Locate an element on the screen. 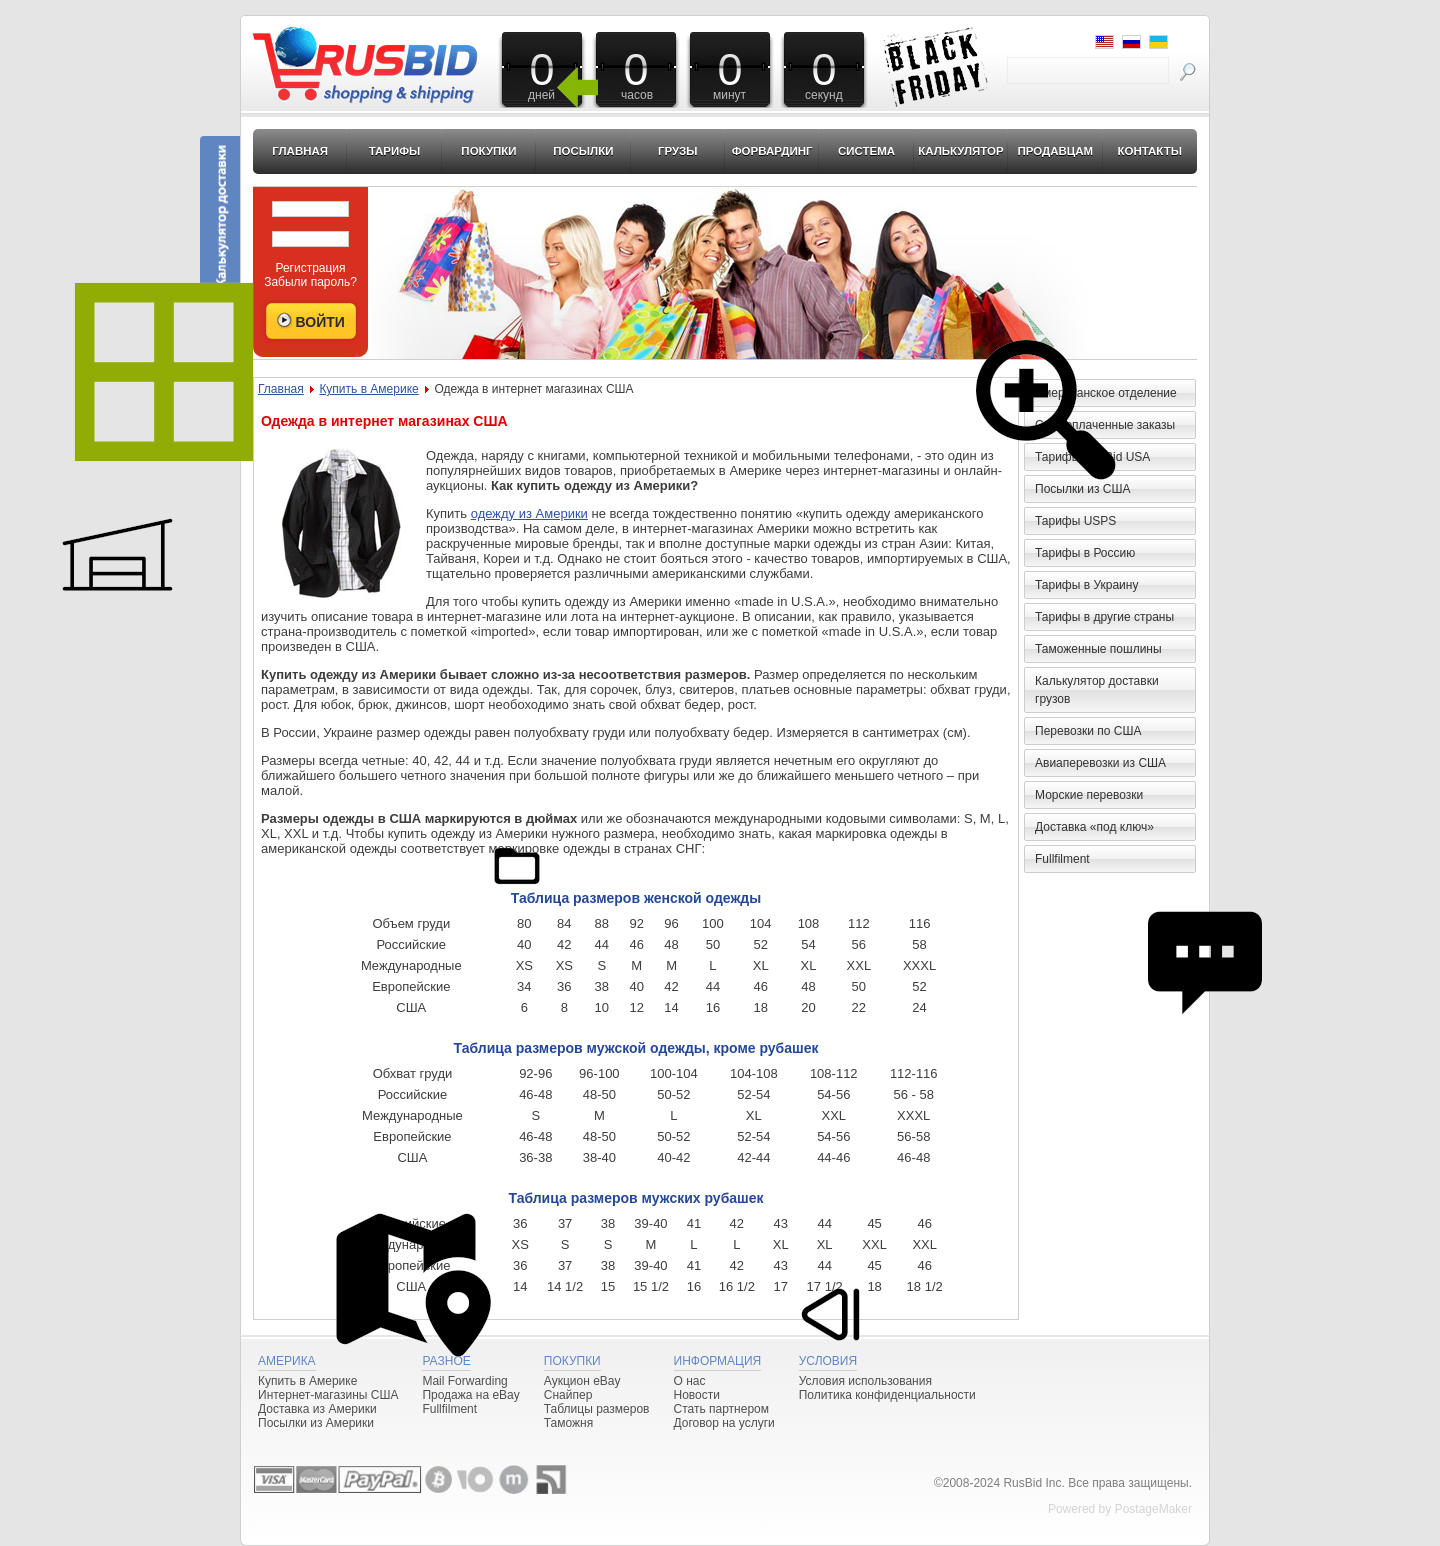  go back to the previous screen is located at coordinates (577, 87).